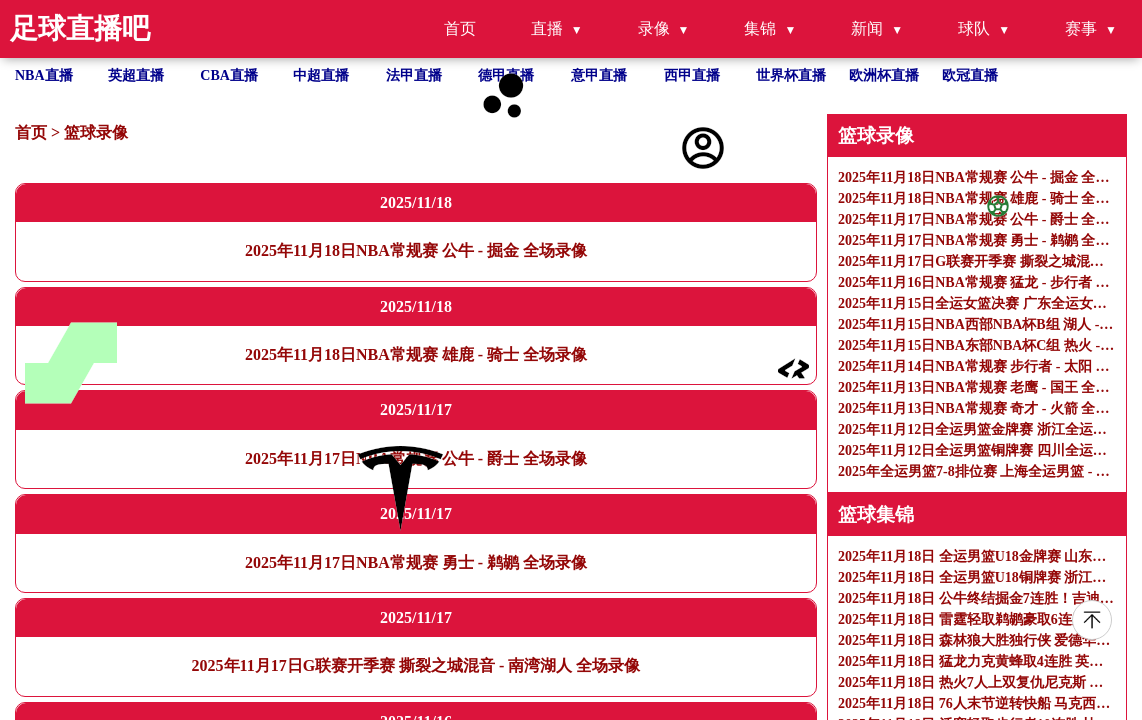 The height and width of the screenshot is (720, 1142). Describe the element at coordinates (71, 363) in the screenshot. I see `salt project logo` at that location.